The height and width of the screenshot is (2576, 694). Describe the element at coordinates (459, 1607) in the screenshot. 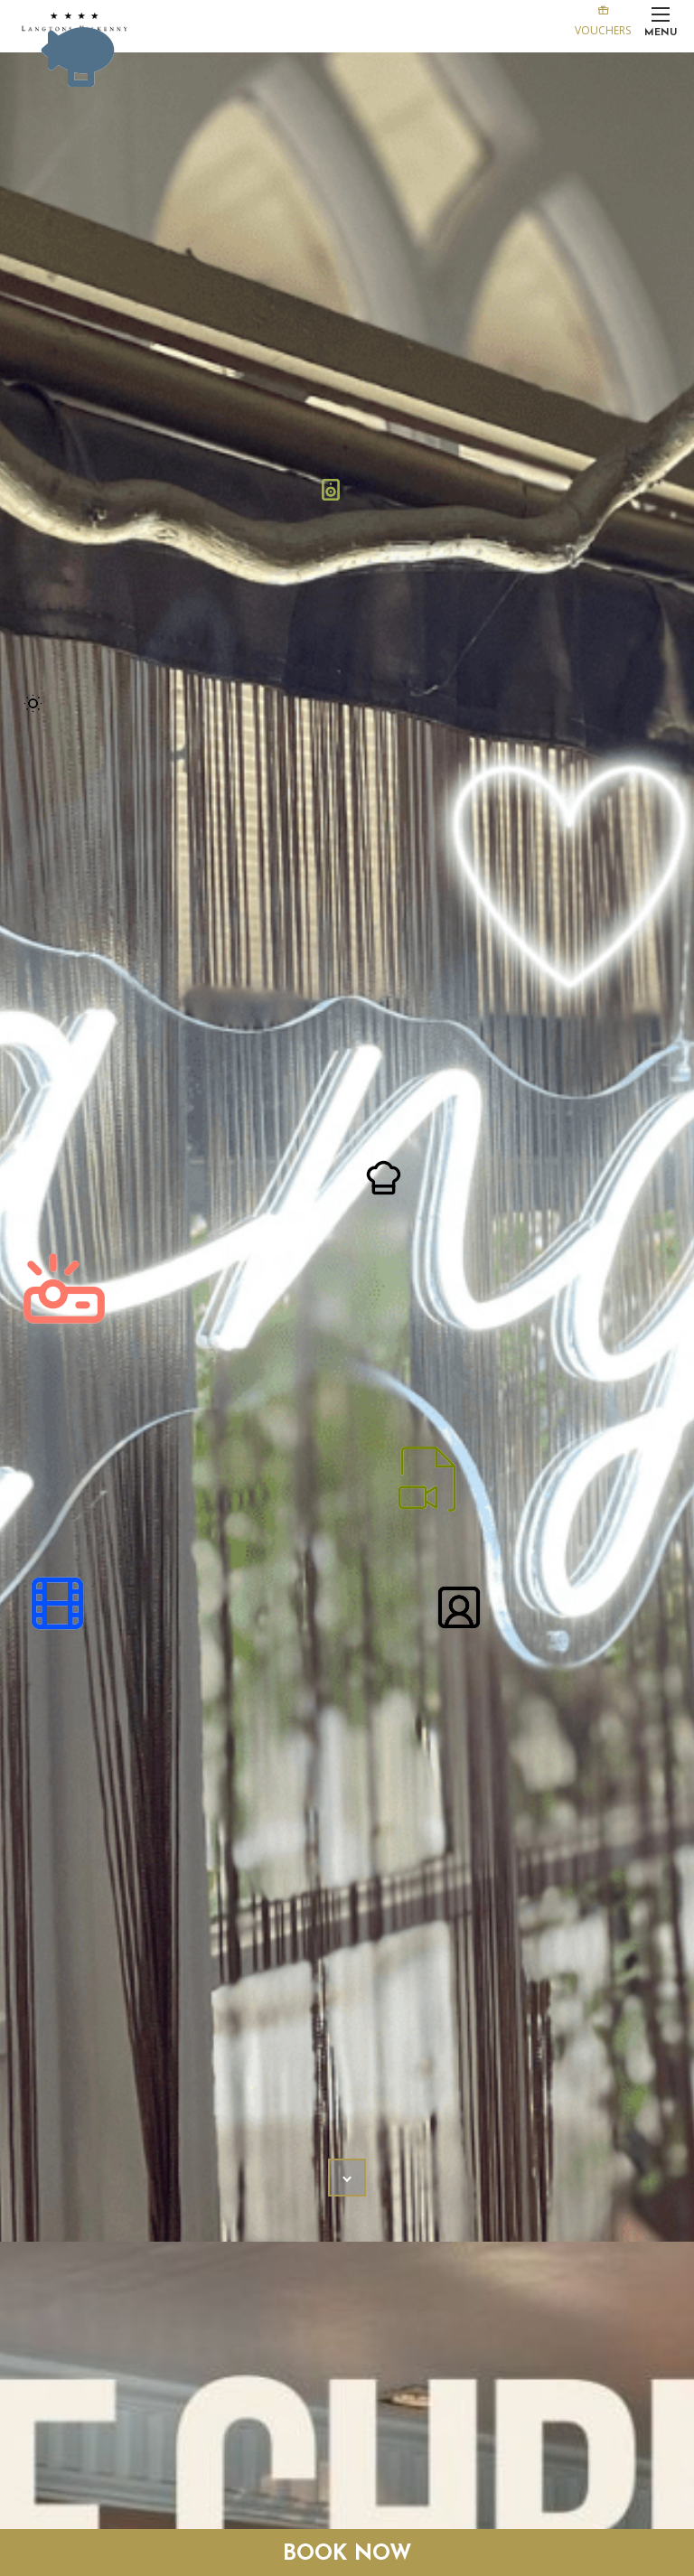

I see `view user profile` at that location.